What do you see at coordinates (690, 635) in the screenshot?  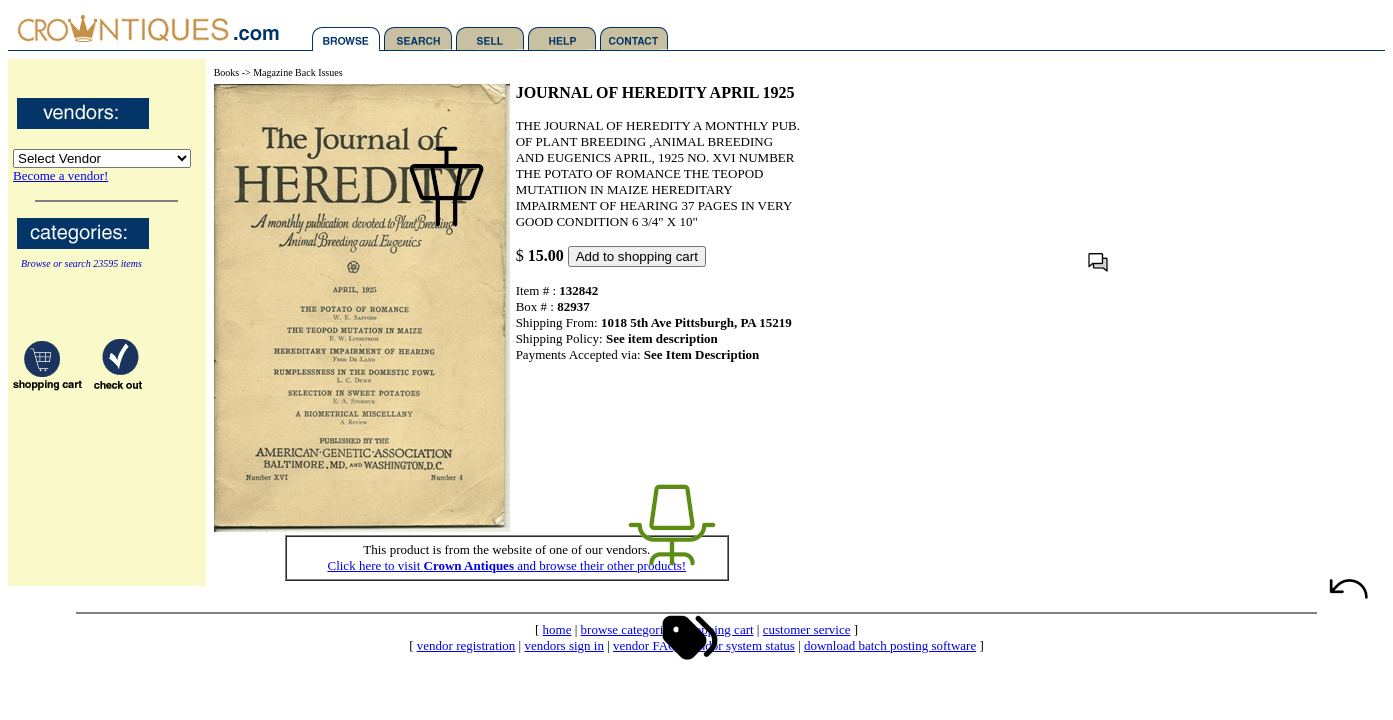 I see `manage tags or labels` at bounding box center [690, 635].